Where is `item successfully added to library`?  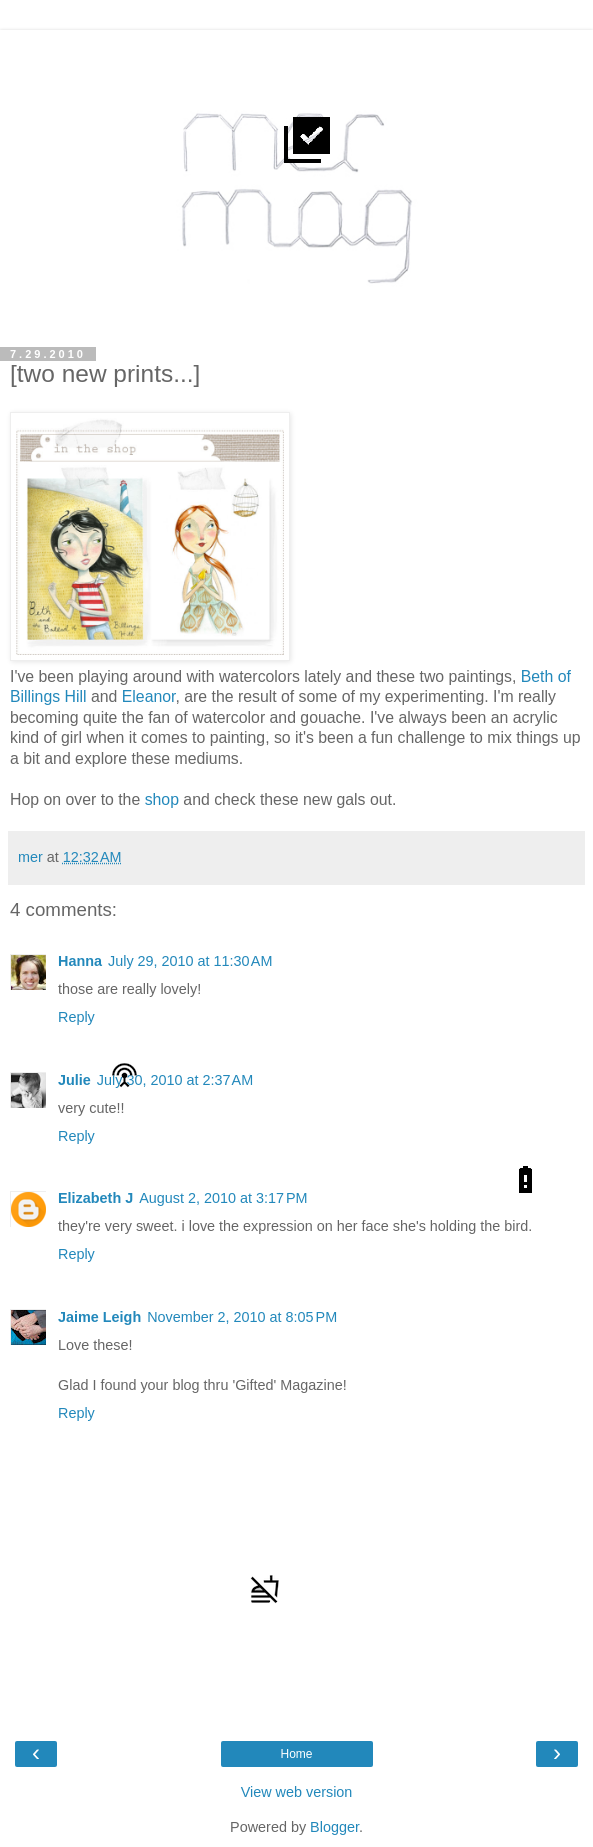
item successfully added to library is located at coordinates (307, 140).